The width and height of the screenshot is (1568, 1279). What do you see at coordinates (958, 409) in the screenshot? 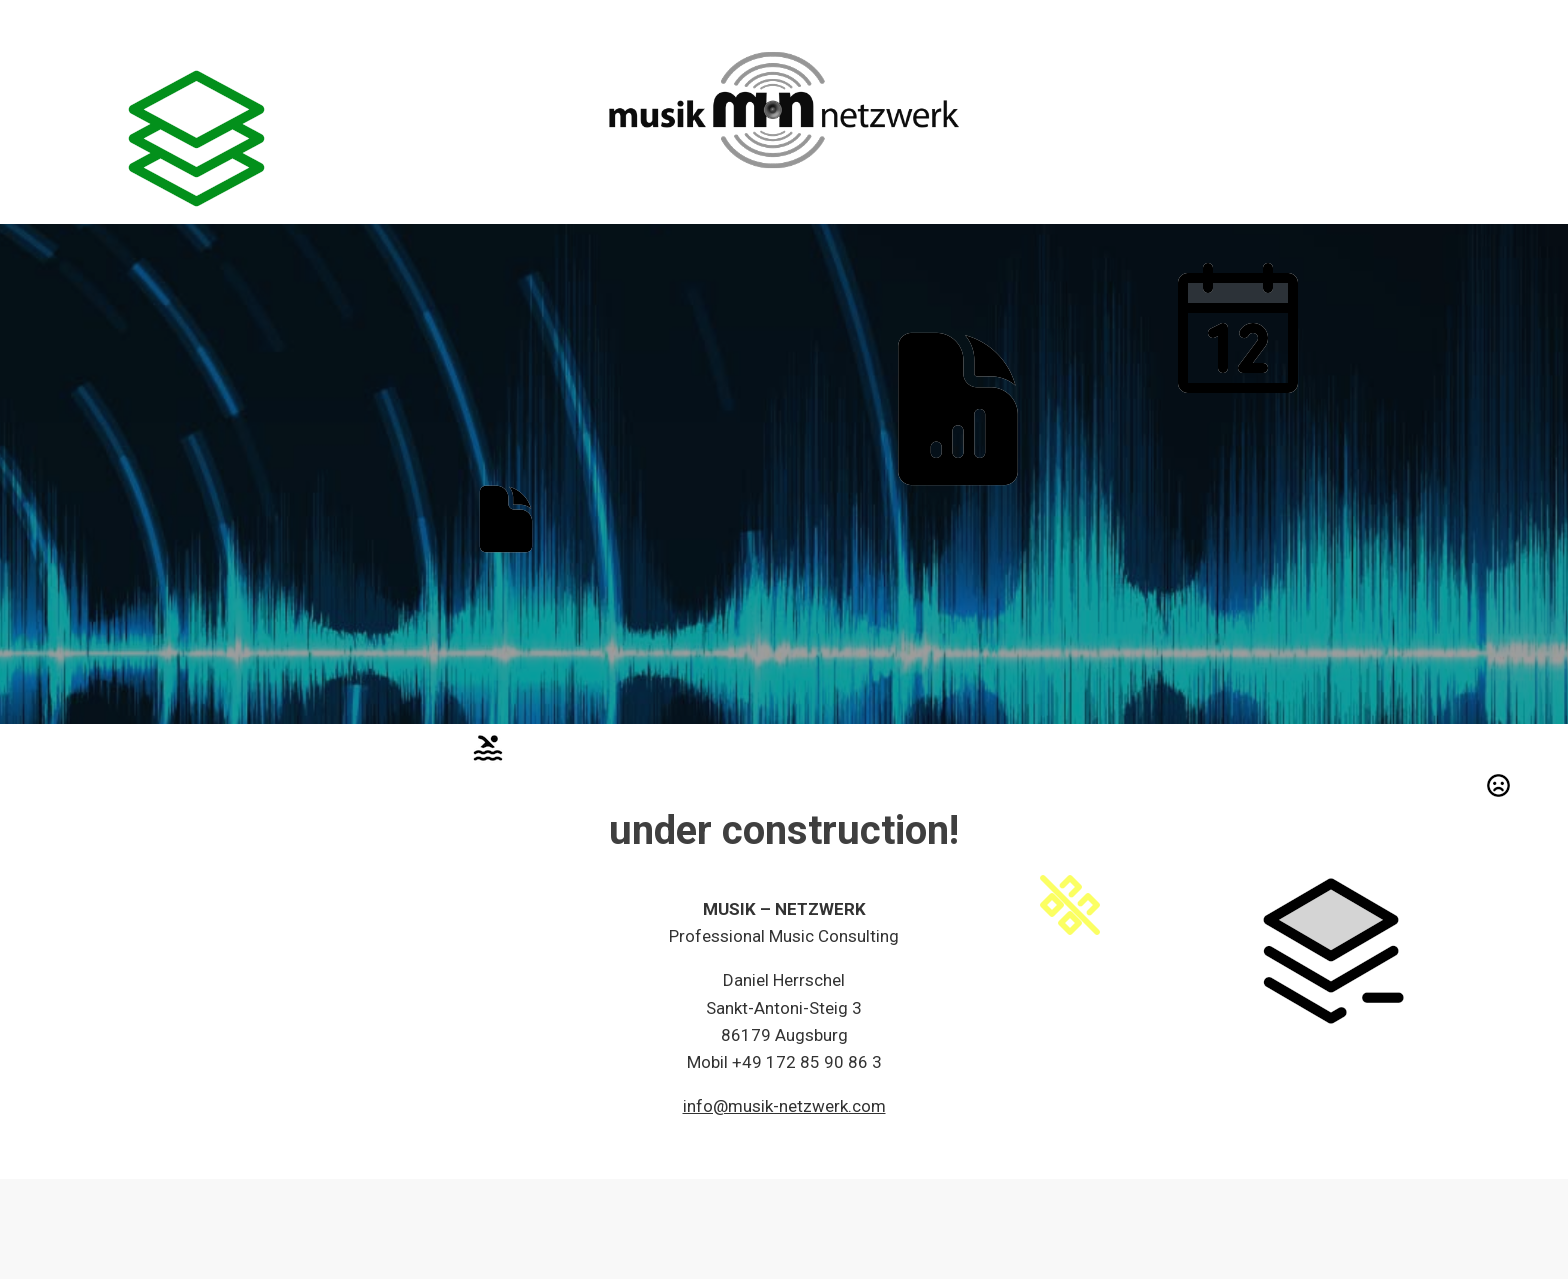
I see `view document analytics or statistics` at bounding box center [958, 409].